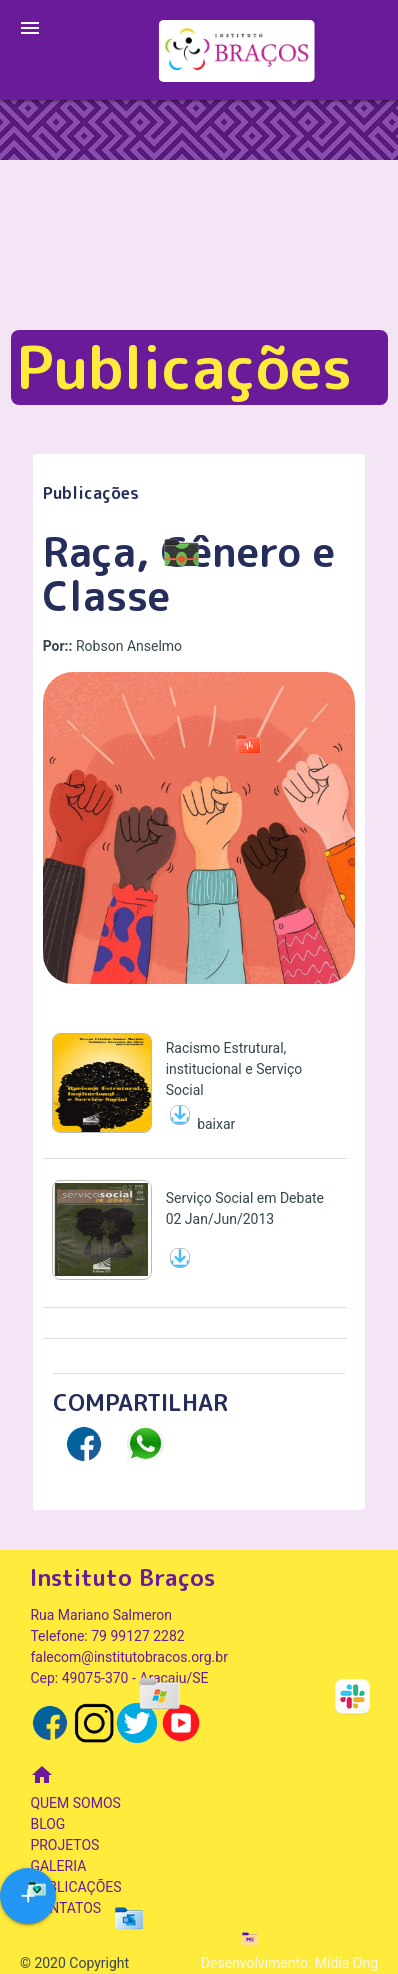 This screenshot has height=1974, width=398. I want to click on open Slack, so click(352, 1696).